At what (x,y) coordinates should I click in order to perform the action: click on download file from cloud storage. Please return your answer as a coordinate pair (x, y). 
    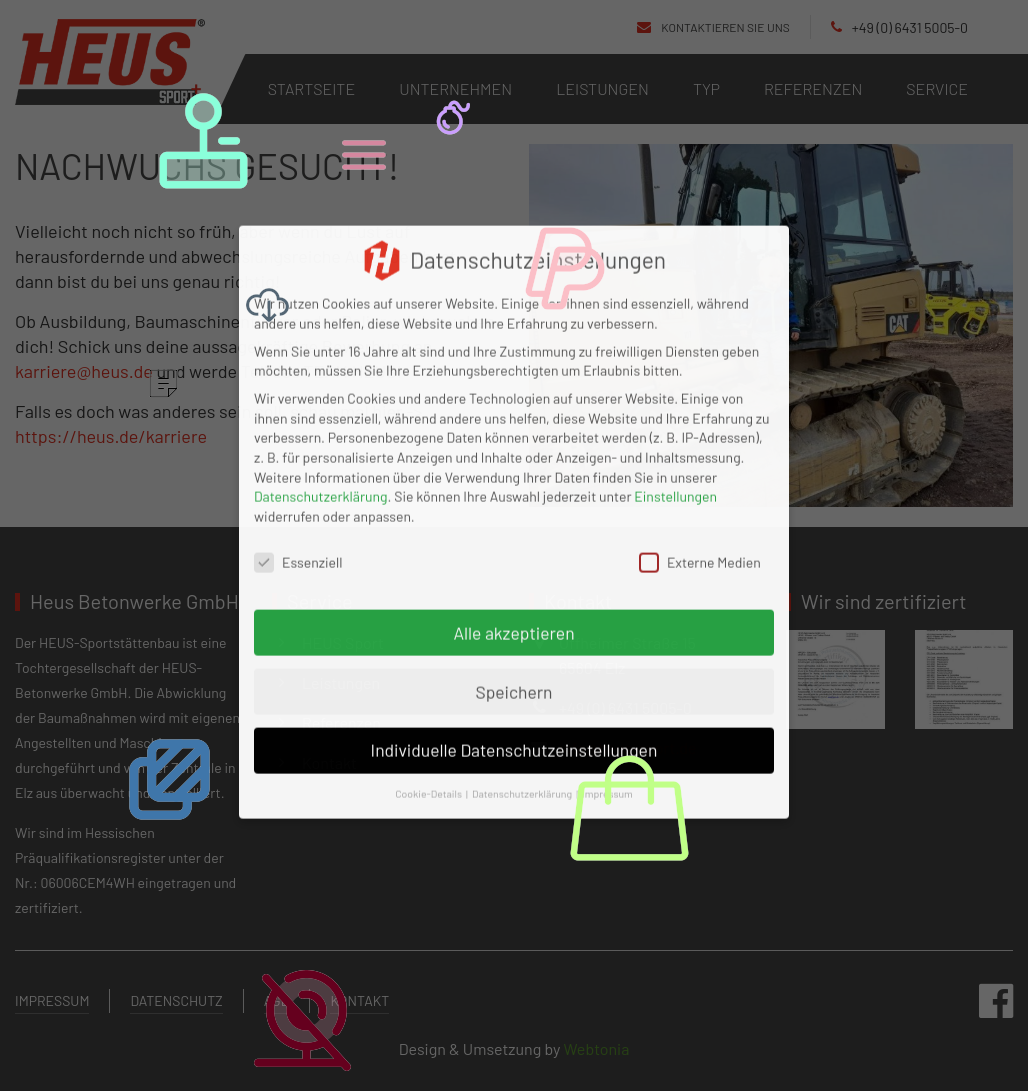
    Looking at the image, I should click on (267, 303).